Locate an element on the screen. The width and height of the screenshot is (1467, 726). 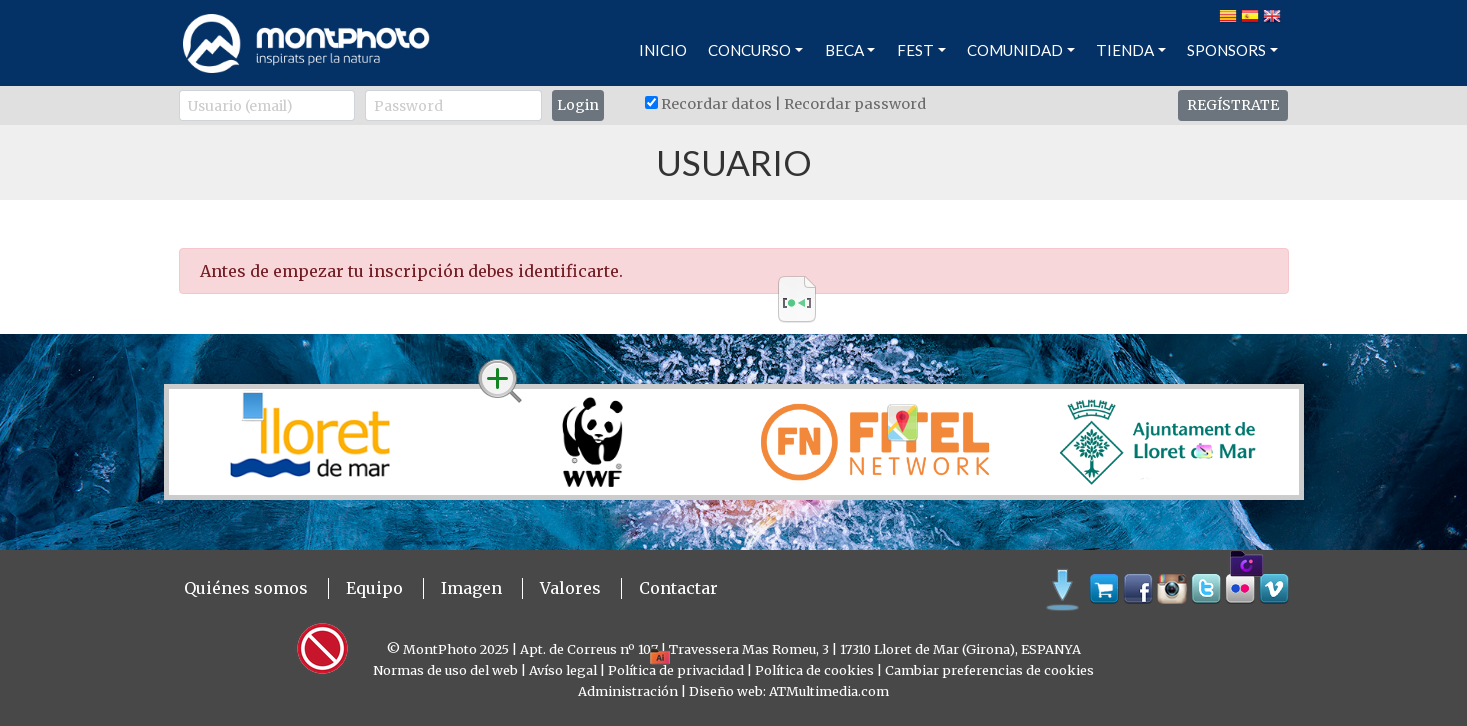
systemd unit configuration file is located at coordinates (797, 299).